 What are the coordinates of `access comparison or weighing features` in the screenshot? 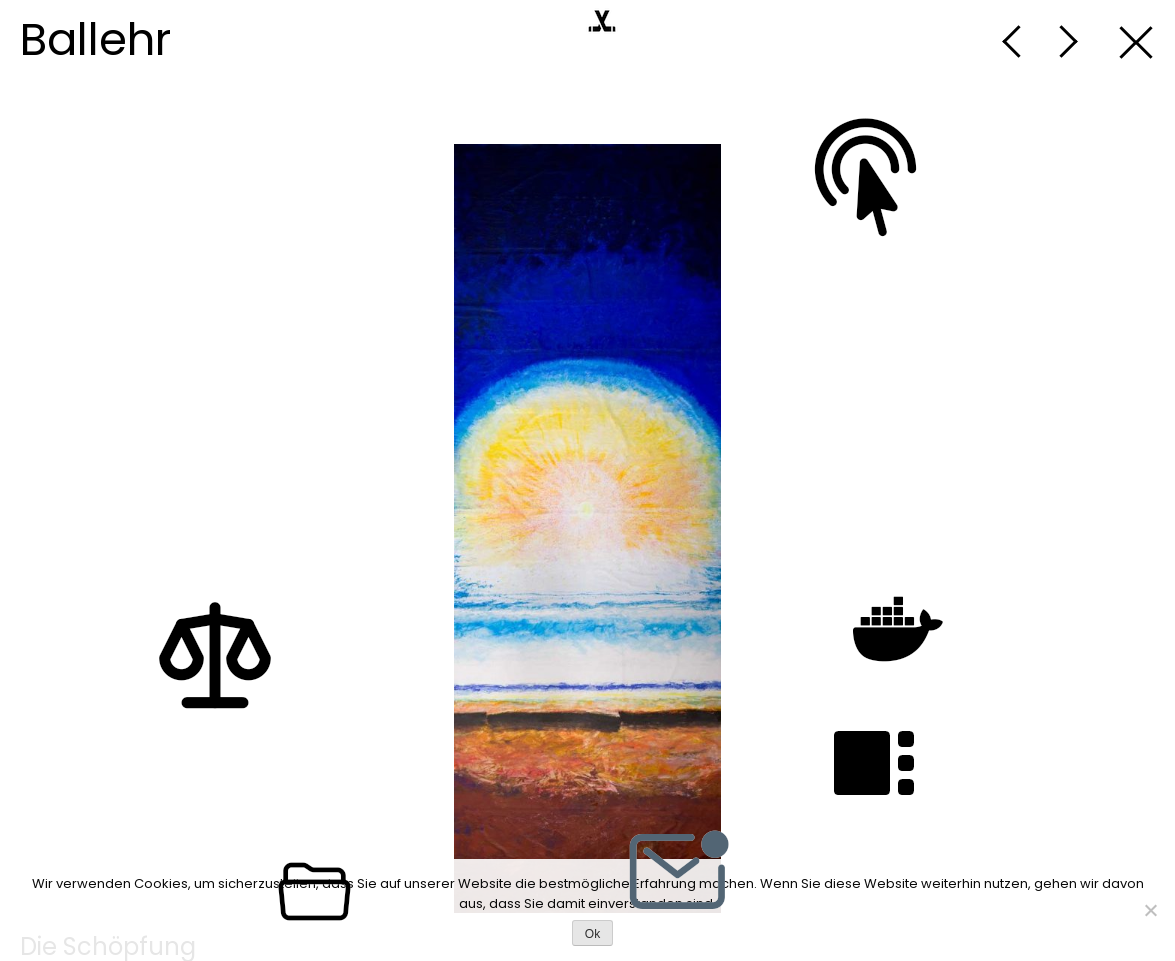 It's located at (215, 658).